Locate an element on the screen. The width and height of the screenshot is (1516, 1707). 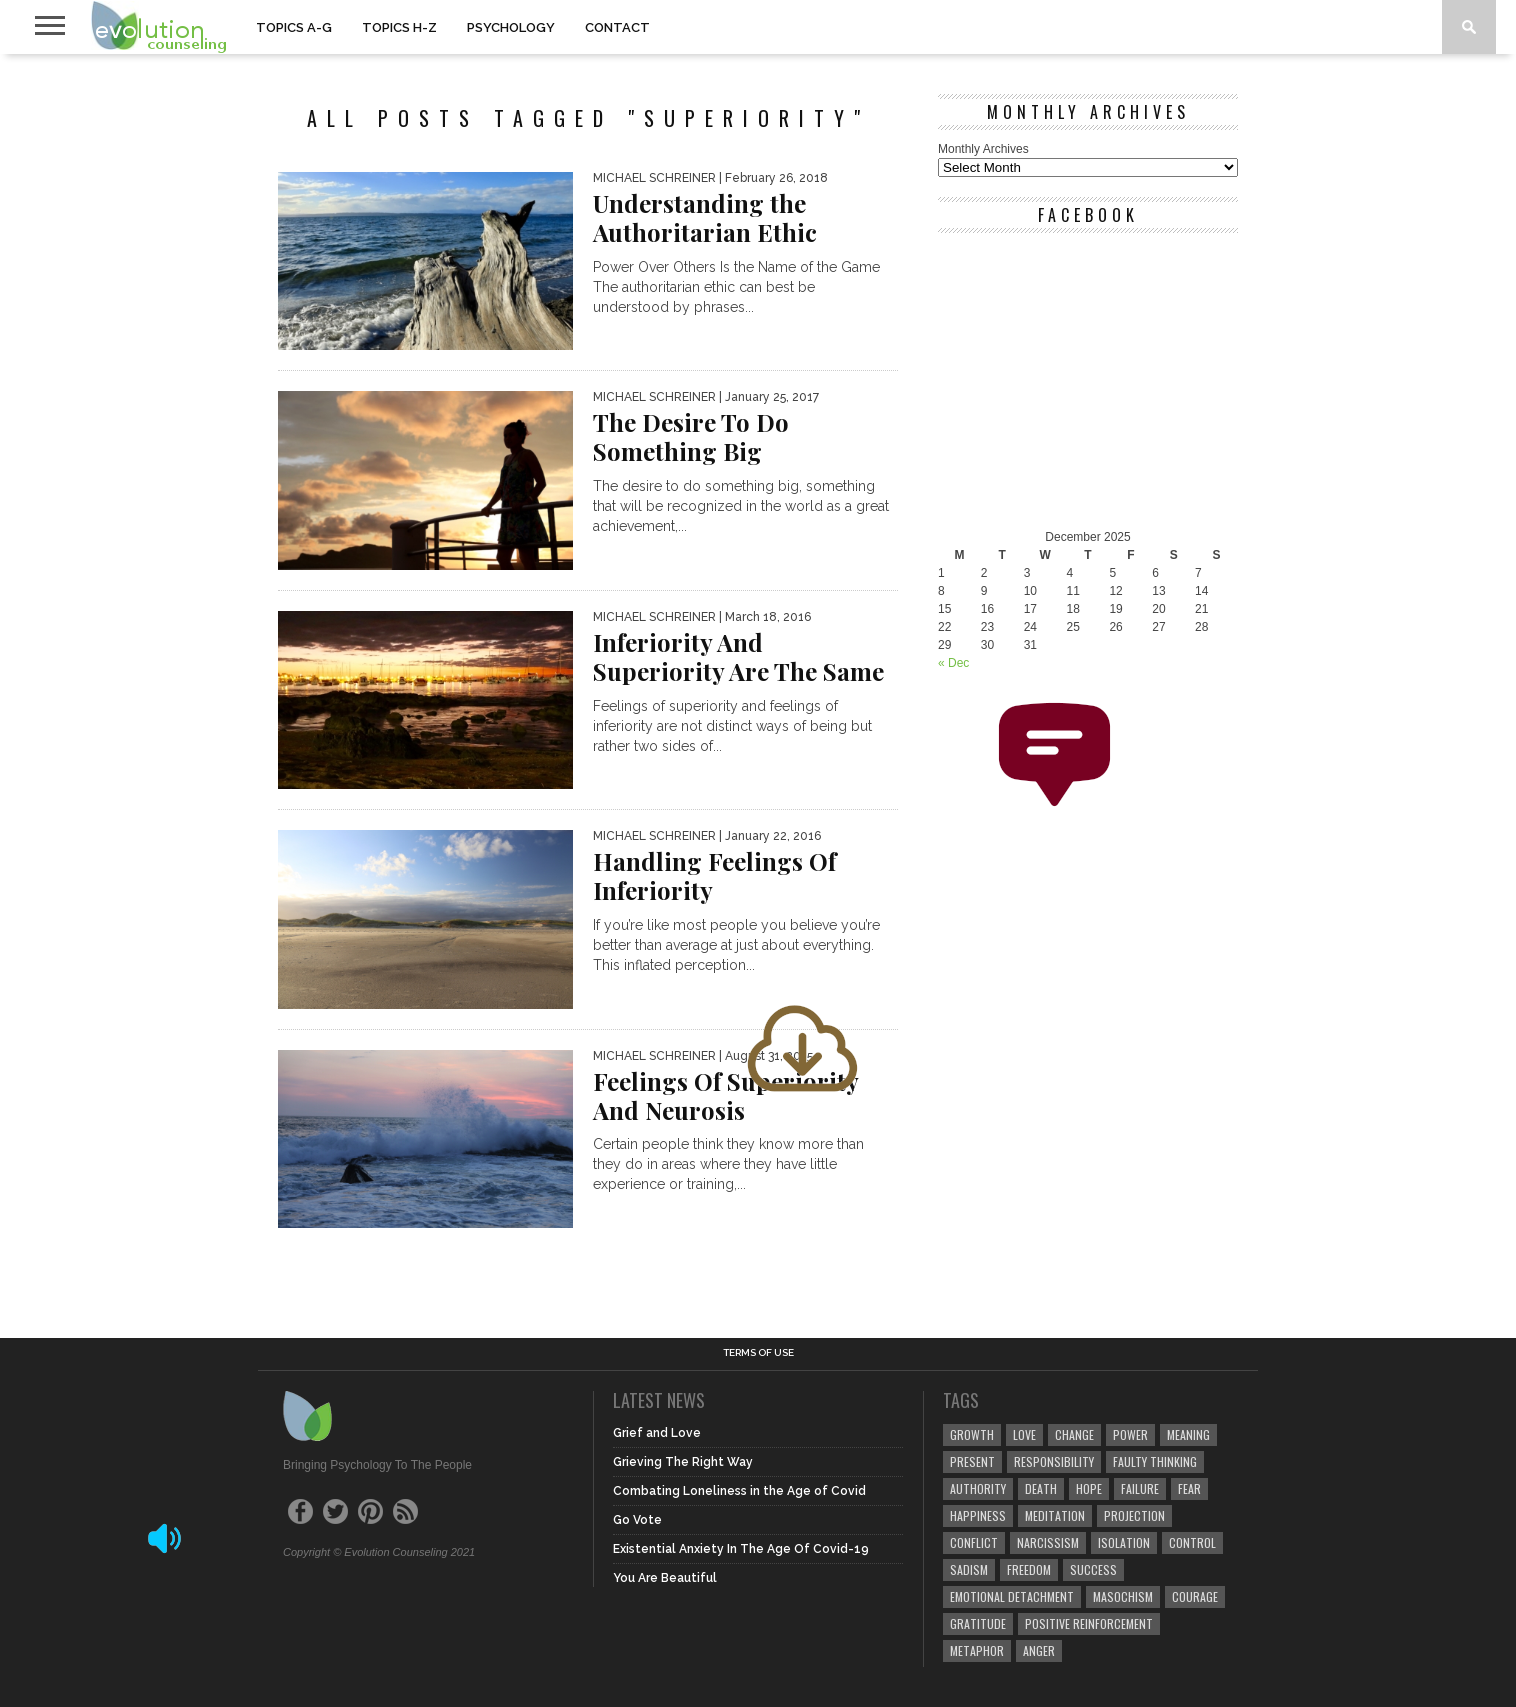
download from cloud storage is located at coordinates (802, 1048).